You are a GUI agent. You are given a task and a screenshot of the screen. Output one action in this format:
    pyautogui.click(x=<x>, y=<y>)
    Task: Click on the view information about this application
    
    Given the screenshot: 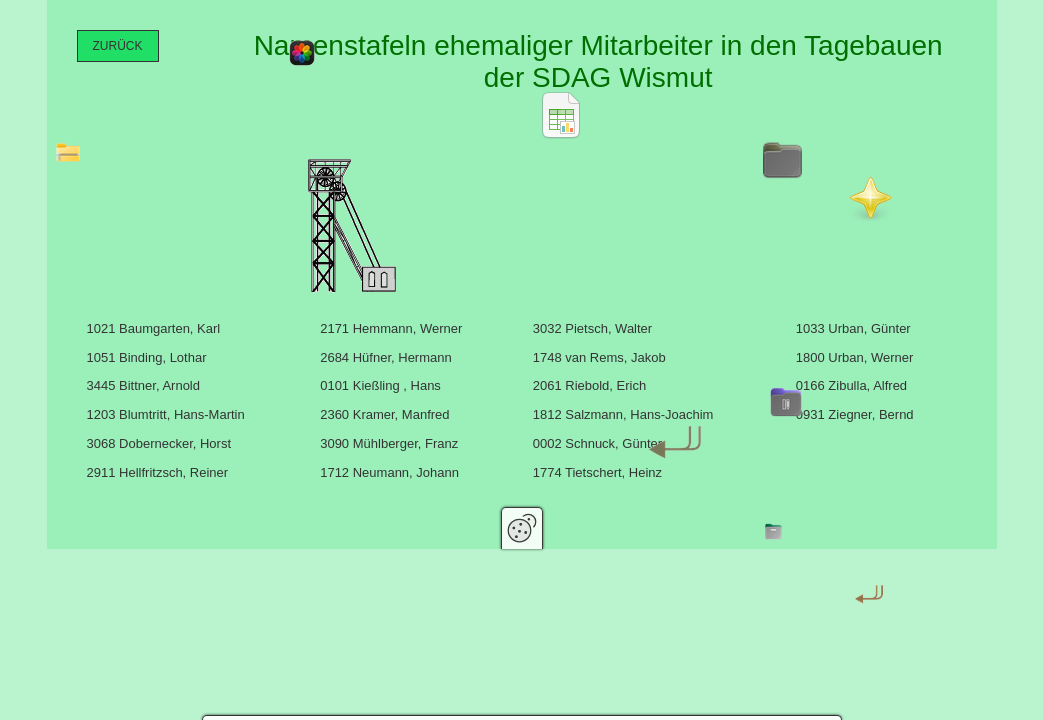 What is the action you would take?
    pyautogui.click(x=870, y=198)
    